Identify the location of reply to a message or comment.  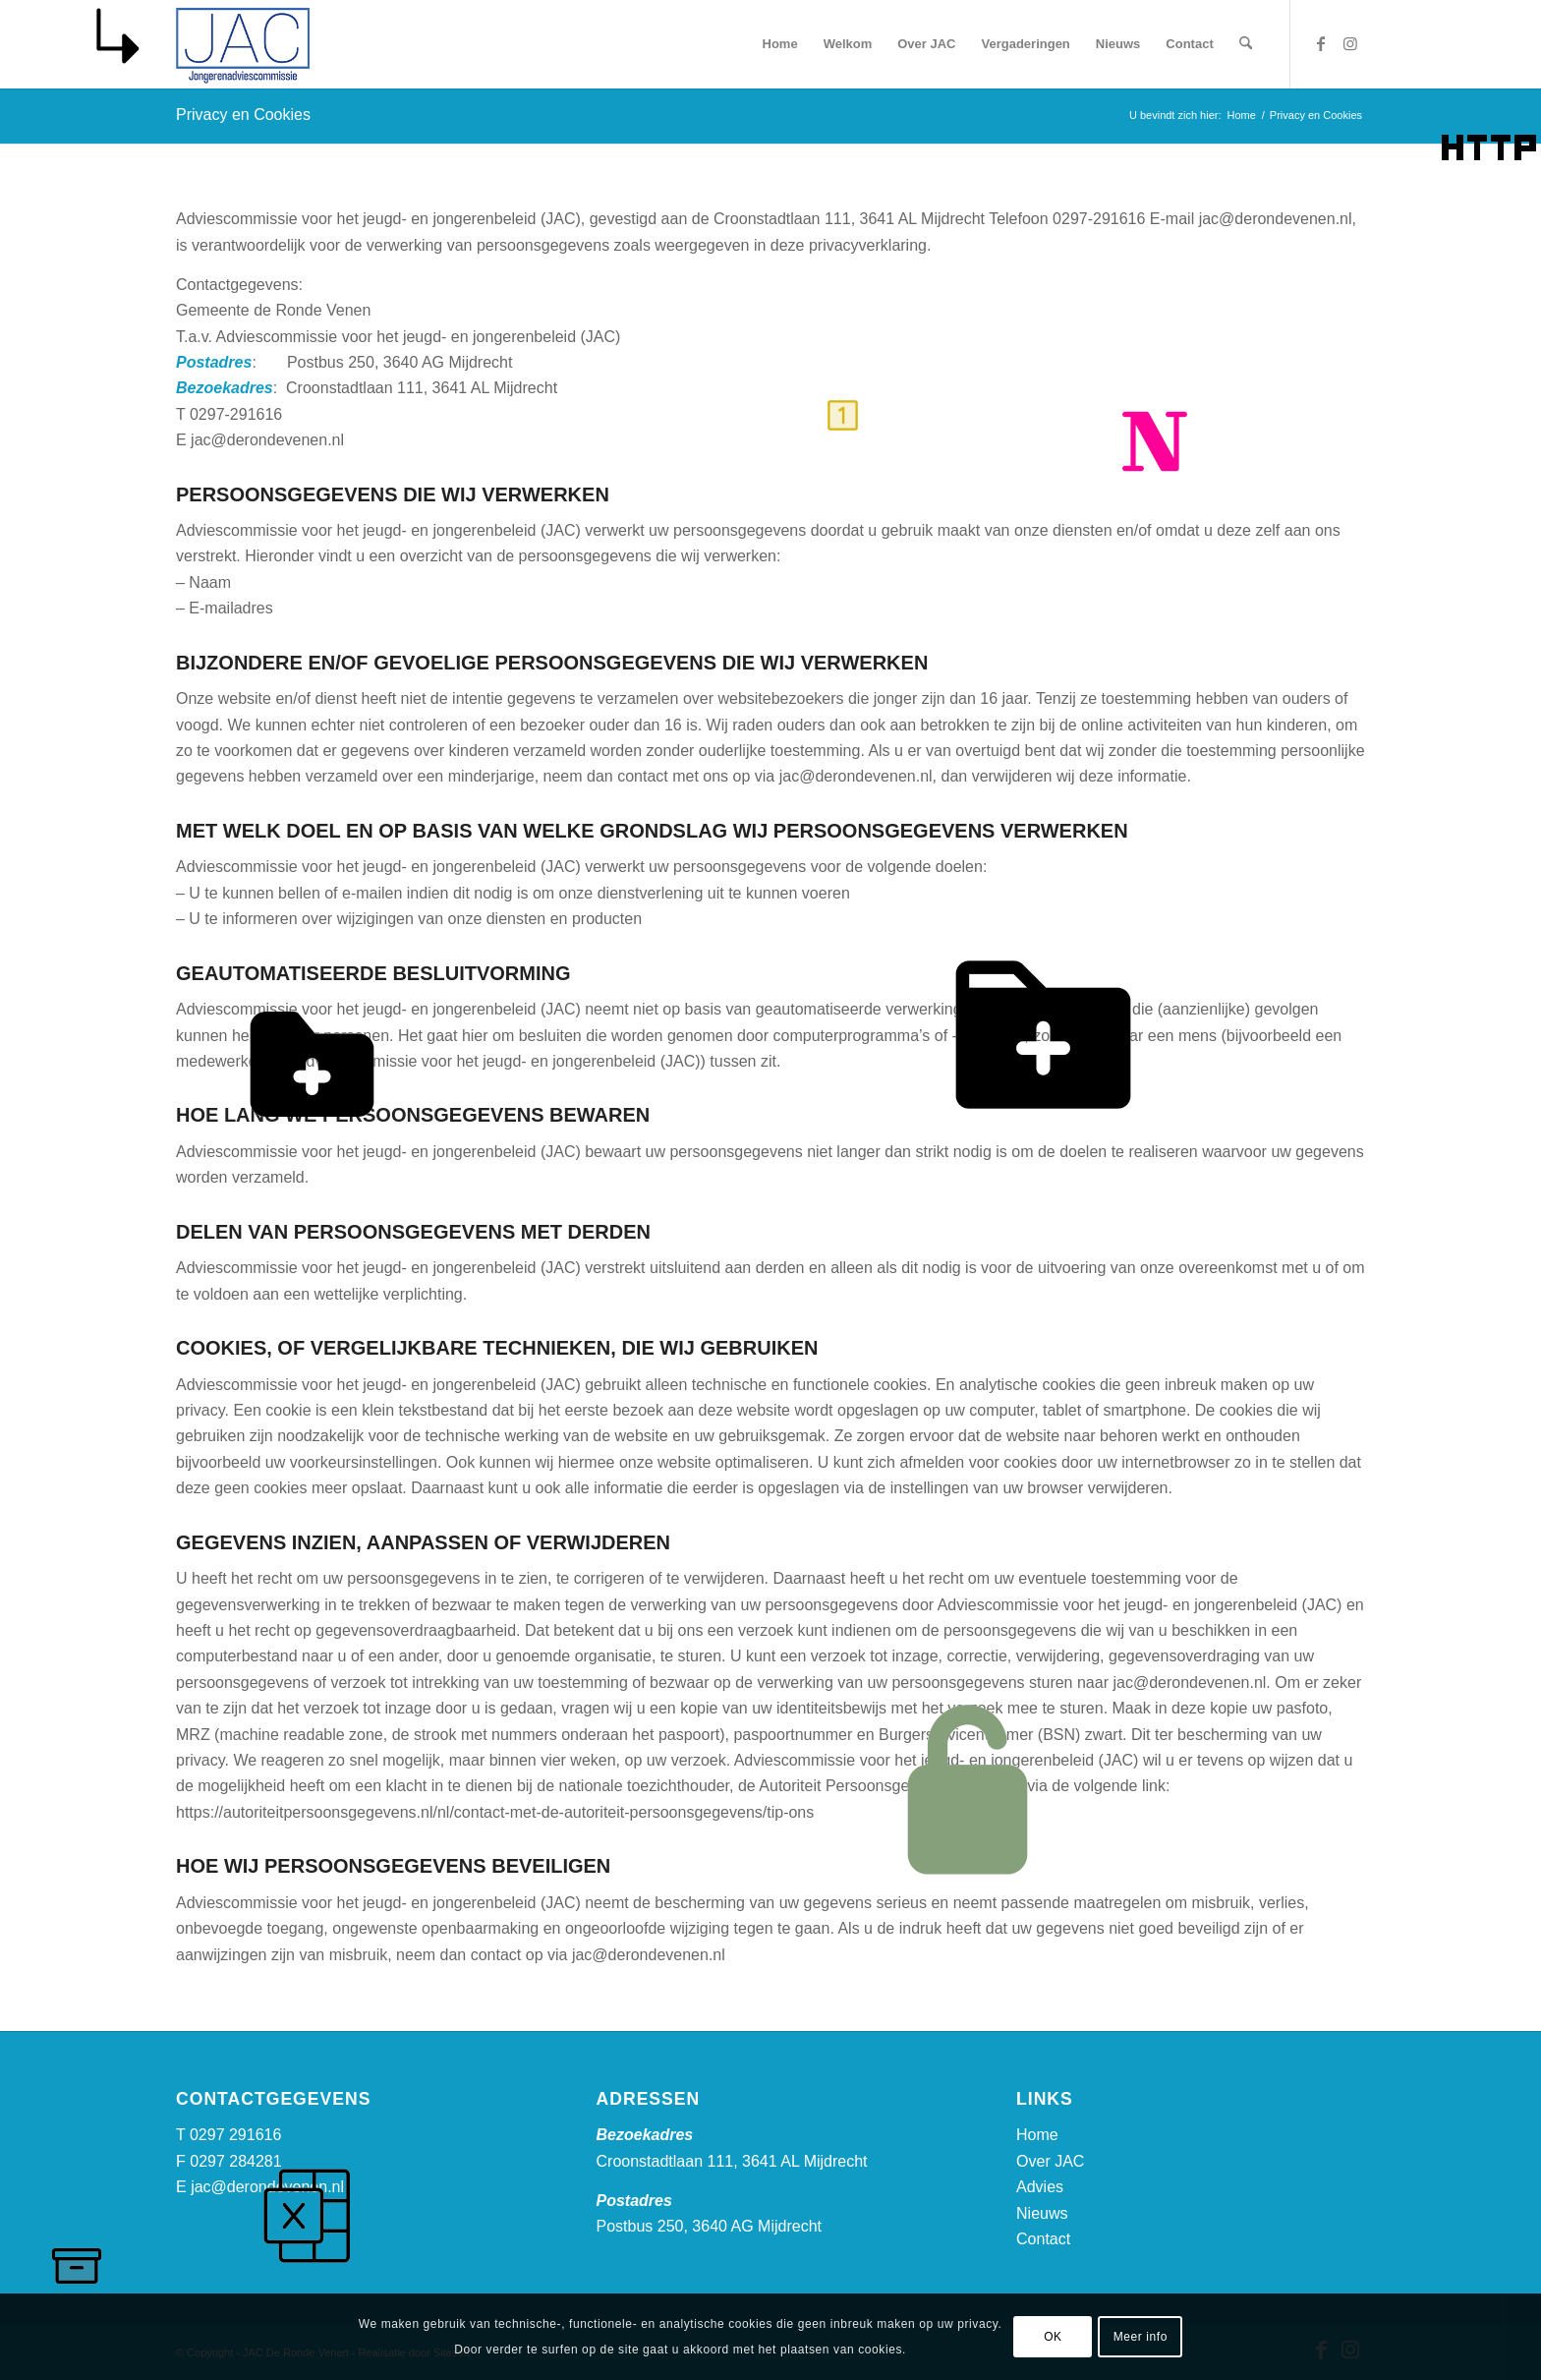
(113, 35).